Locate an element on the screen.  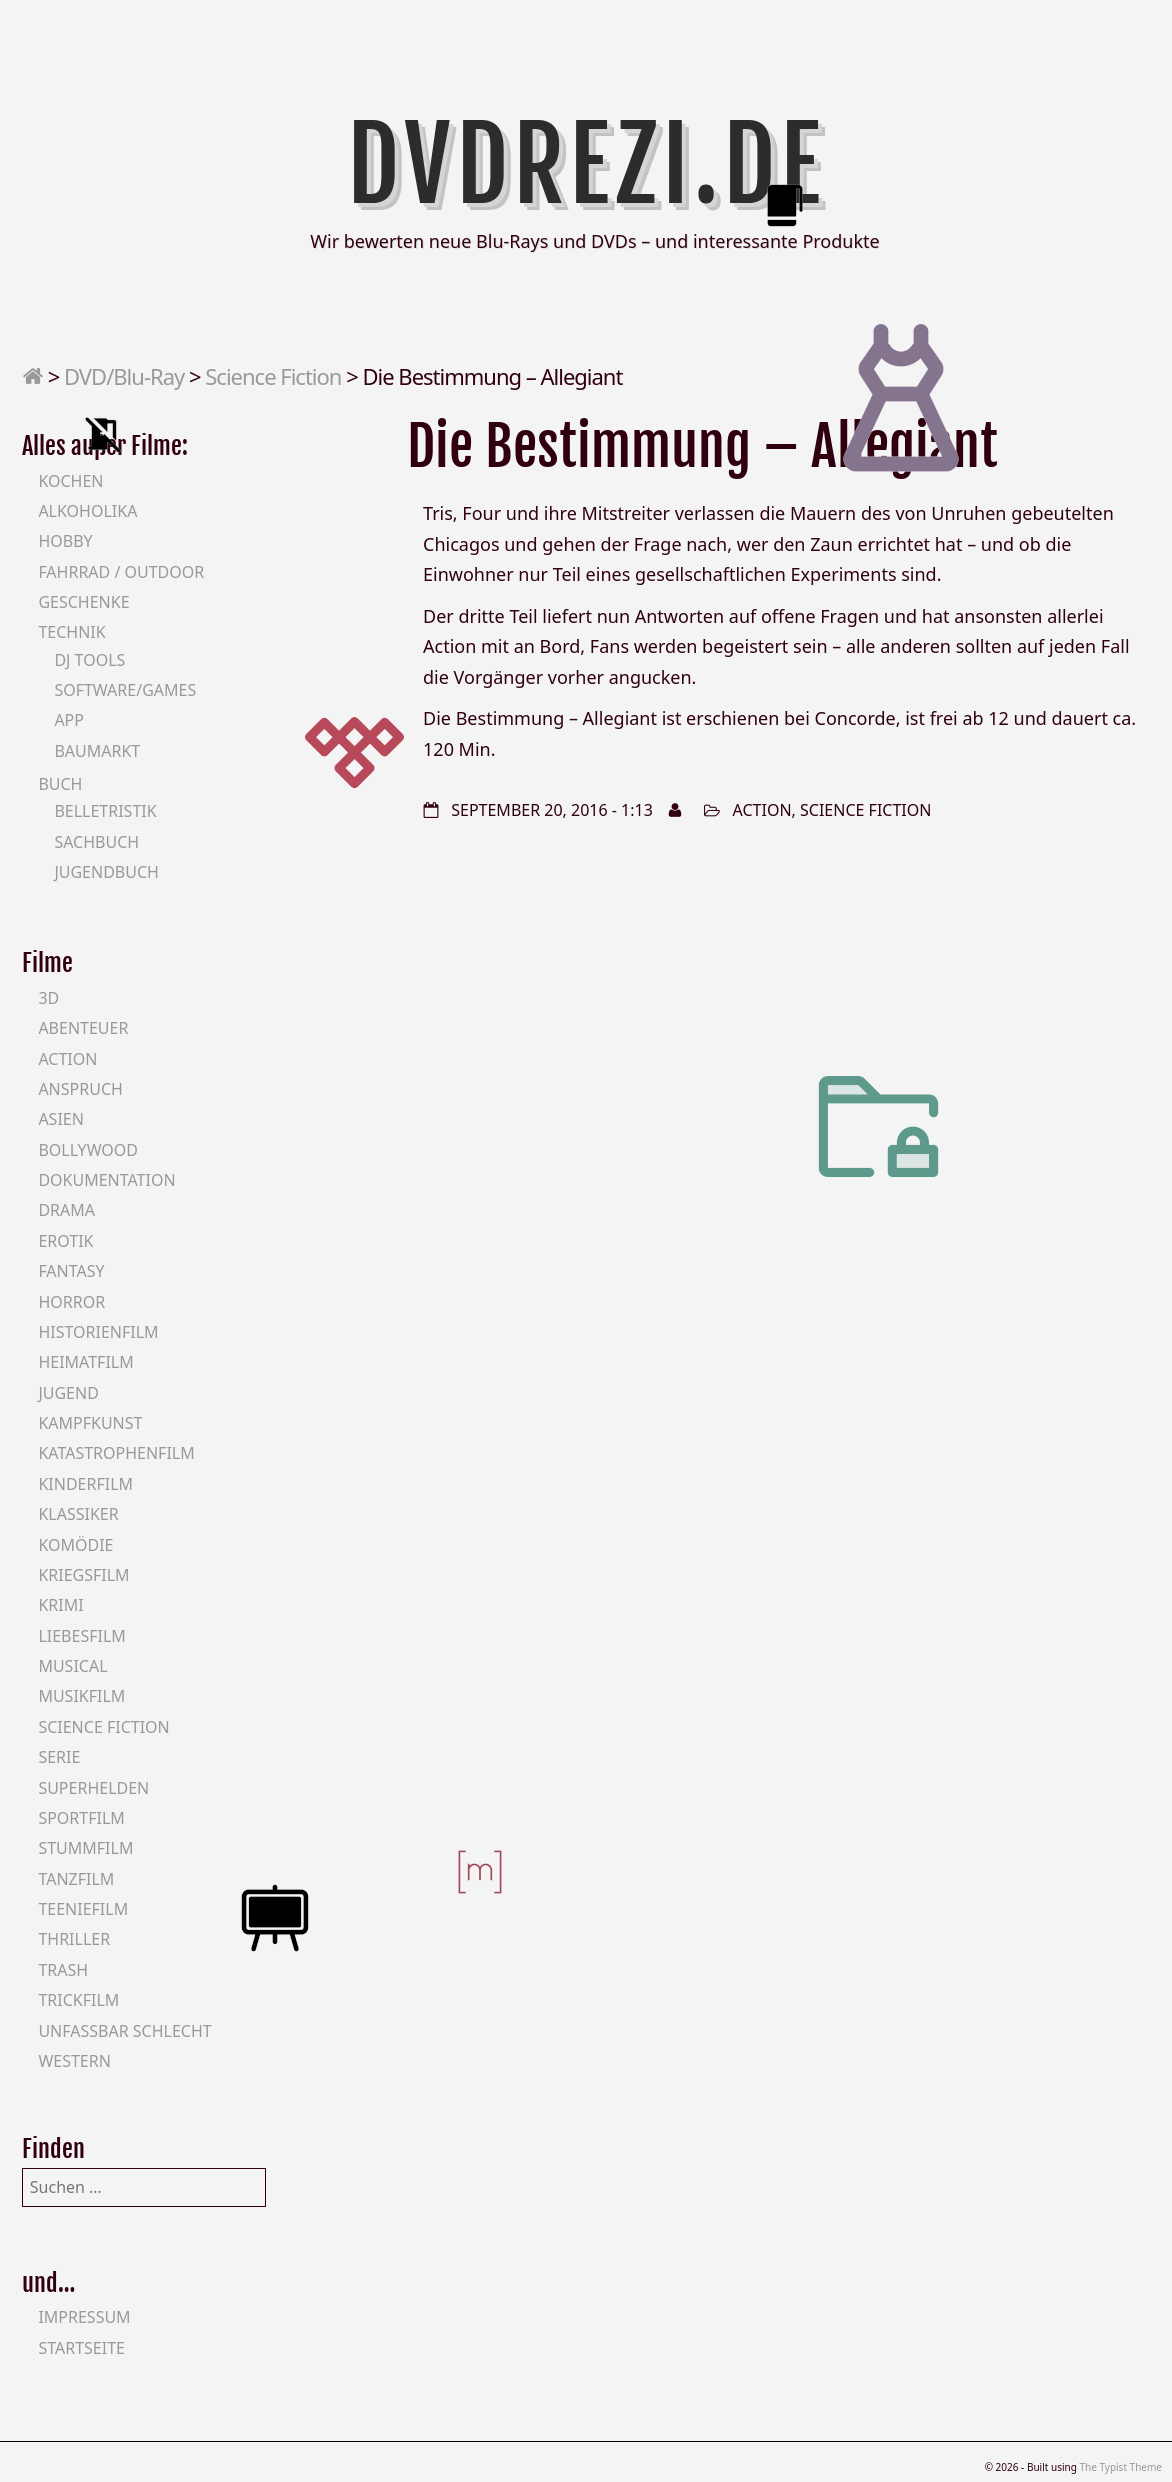
link to Matrix messaging platform is located at coordinates (480, 1872).